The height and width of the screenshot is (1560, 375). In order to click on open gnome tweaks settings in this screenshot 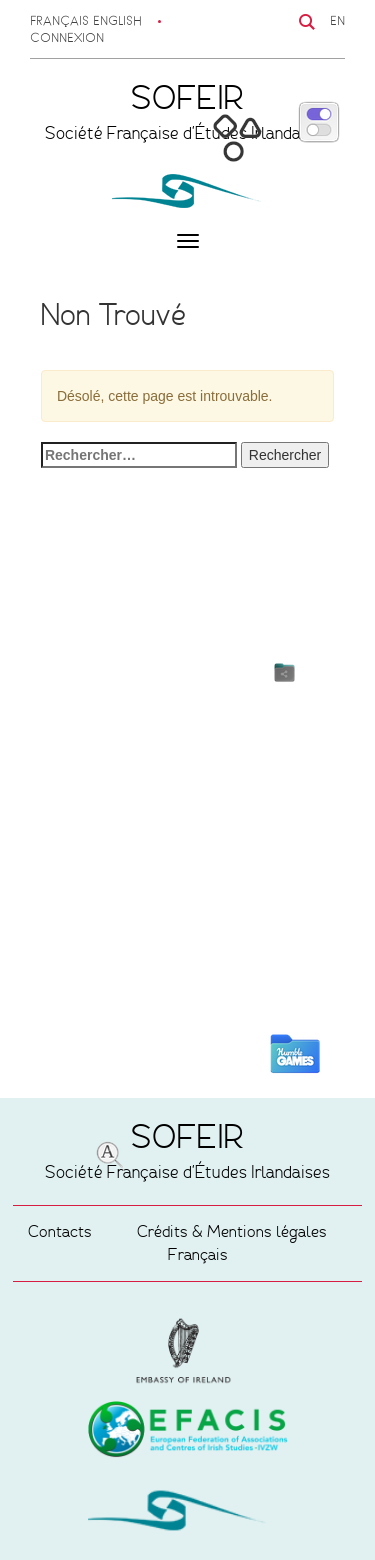, I will do `click(319, 122)`.